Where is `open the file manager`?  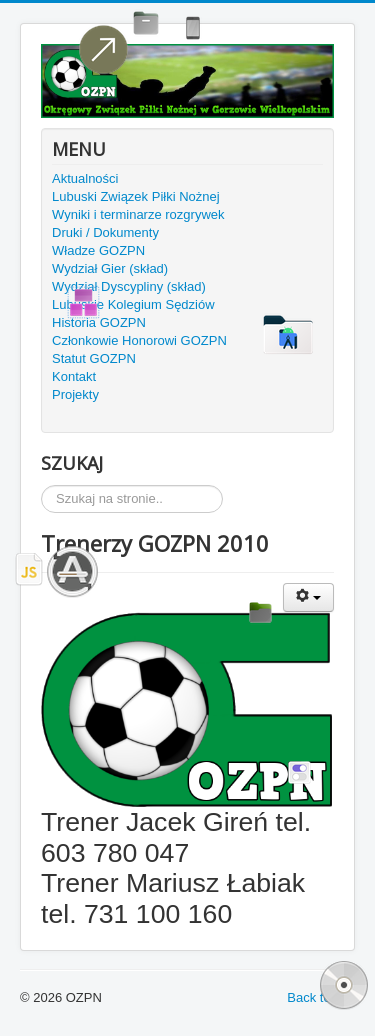 open the file manager is located at coordinates (146, 23).